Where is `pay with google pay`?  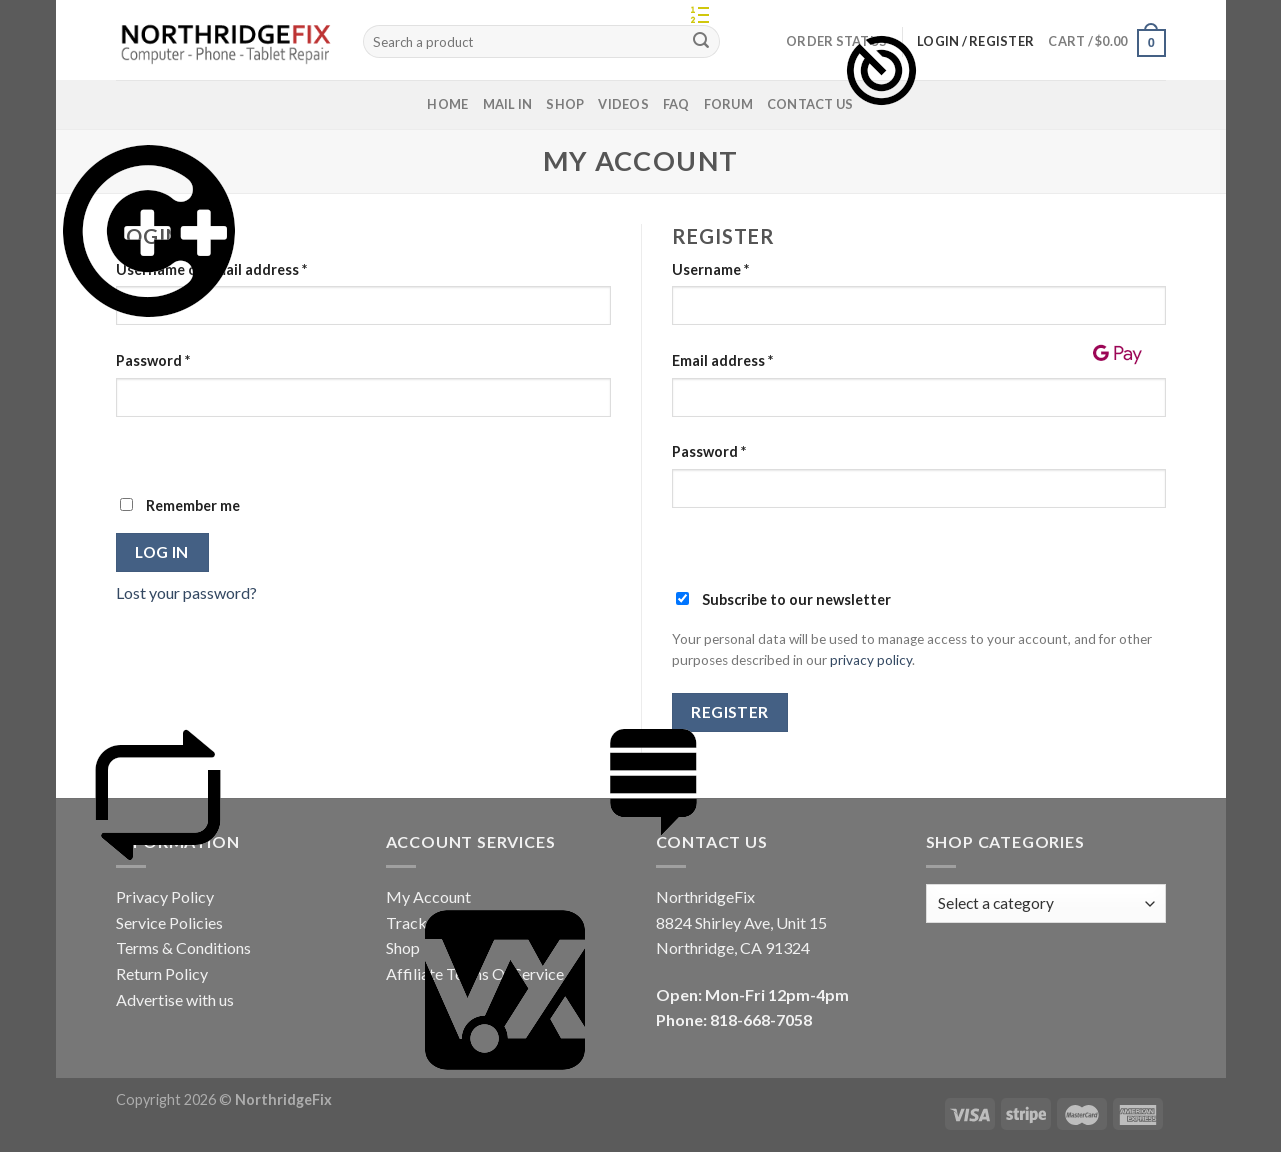
pay with google pay is located at coordinates (1117, 354).